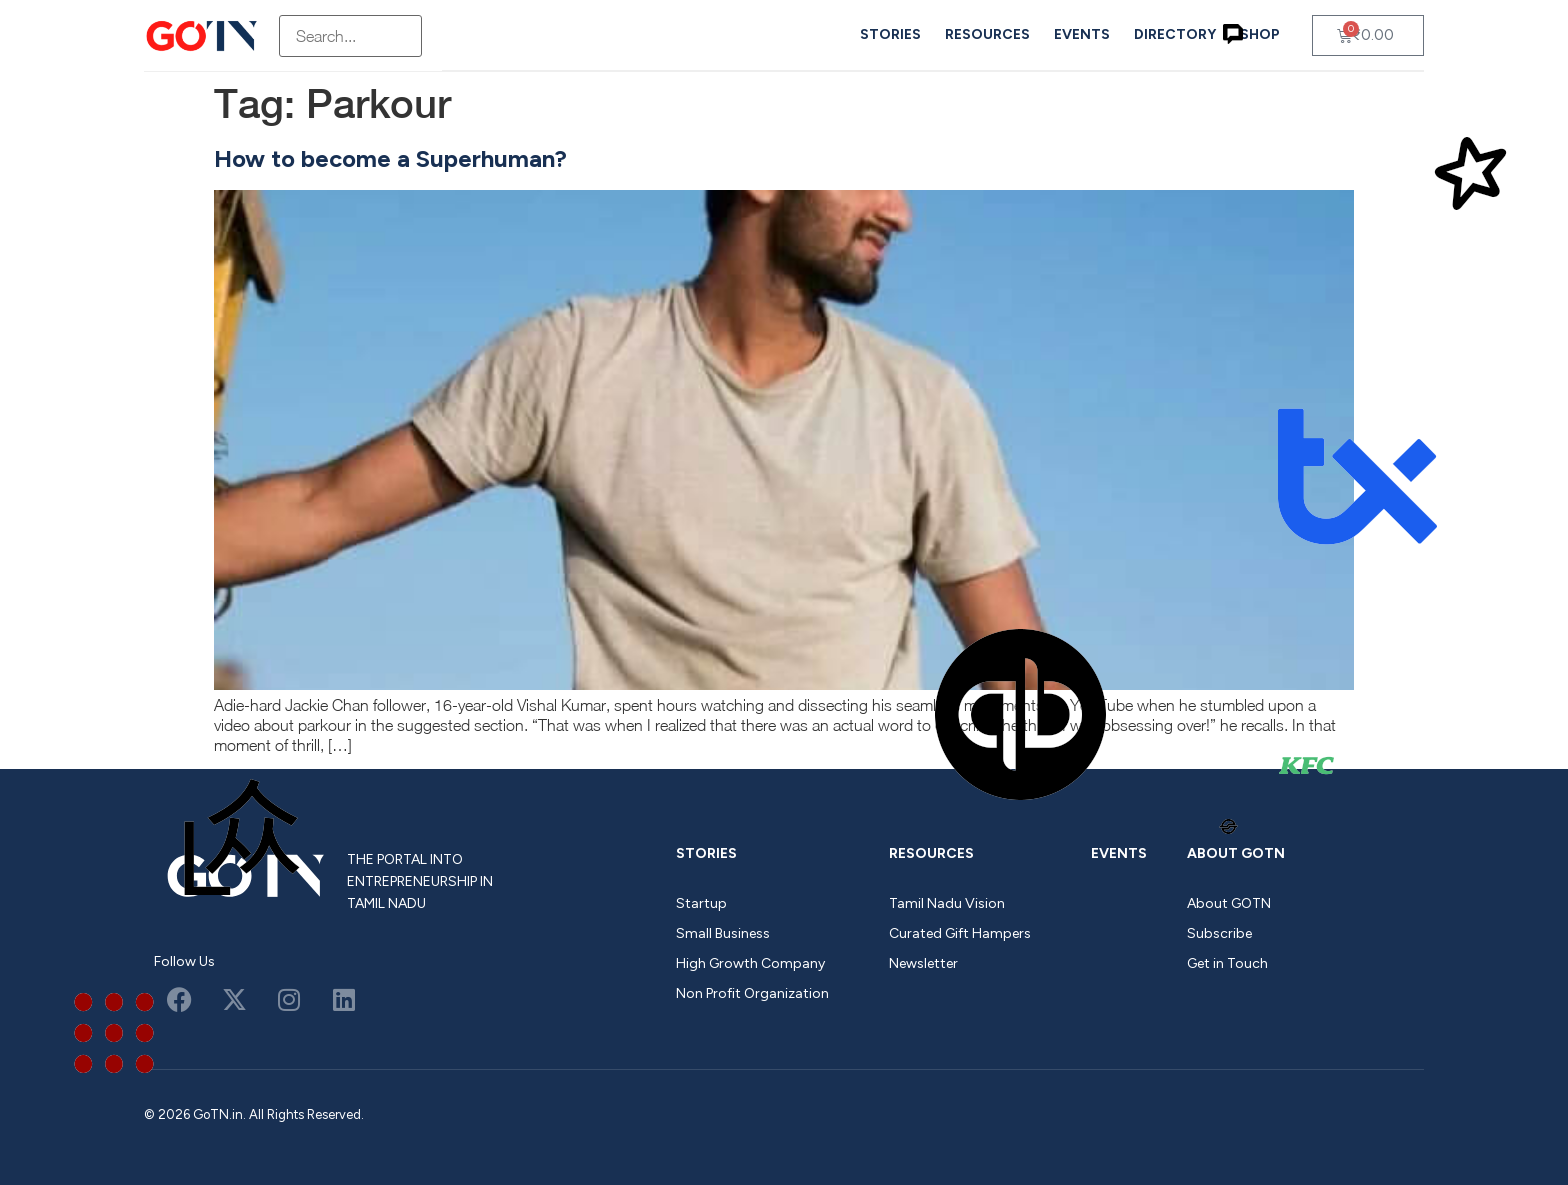  Describe the element at coordinates (1357, 476) in the screenshot. I see `transifex localization platform logo` at that location.